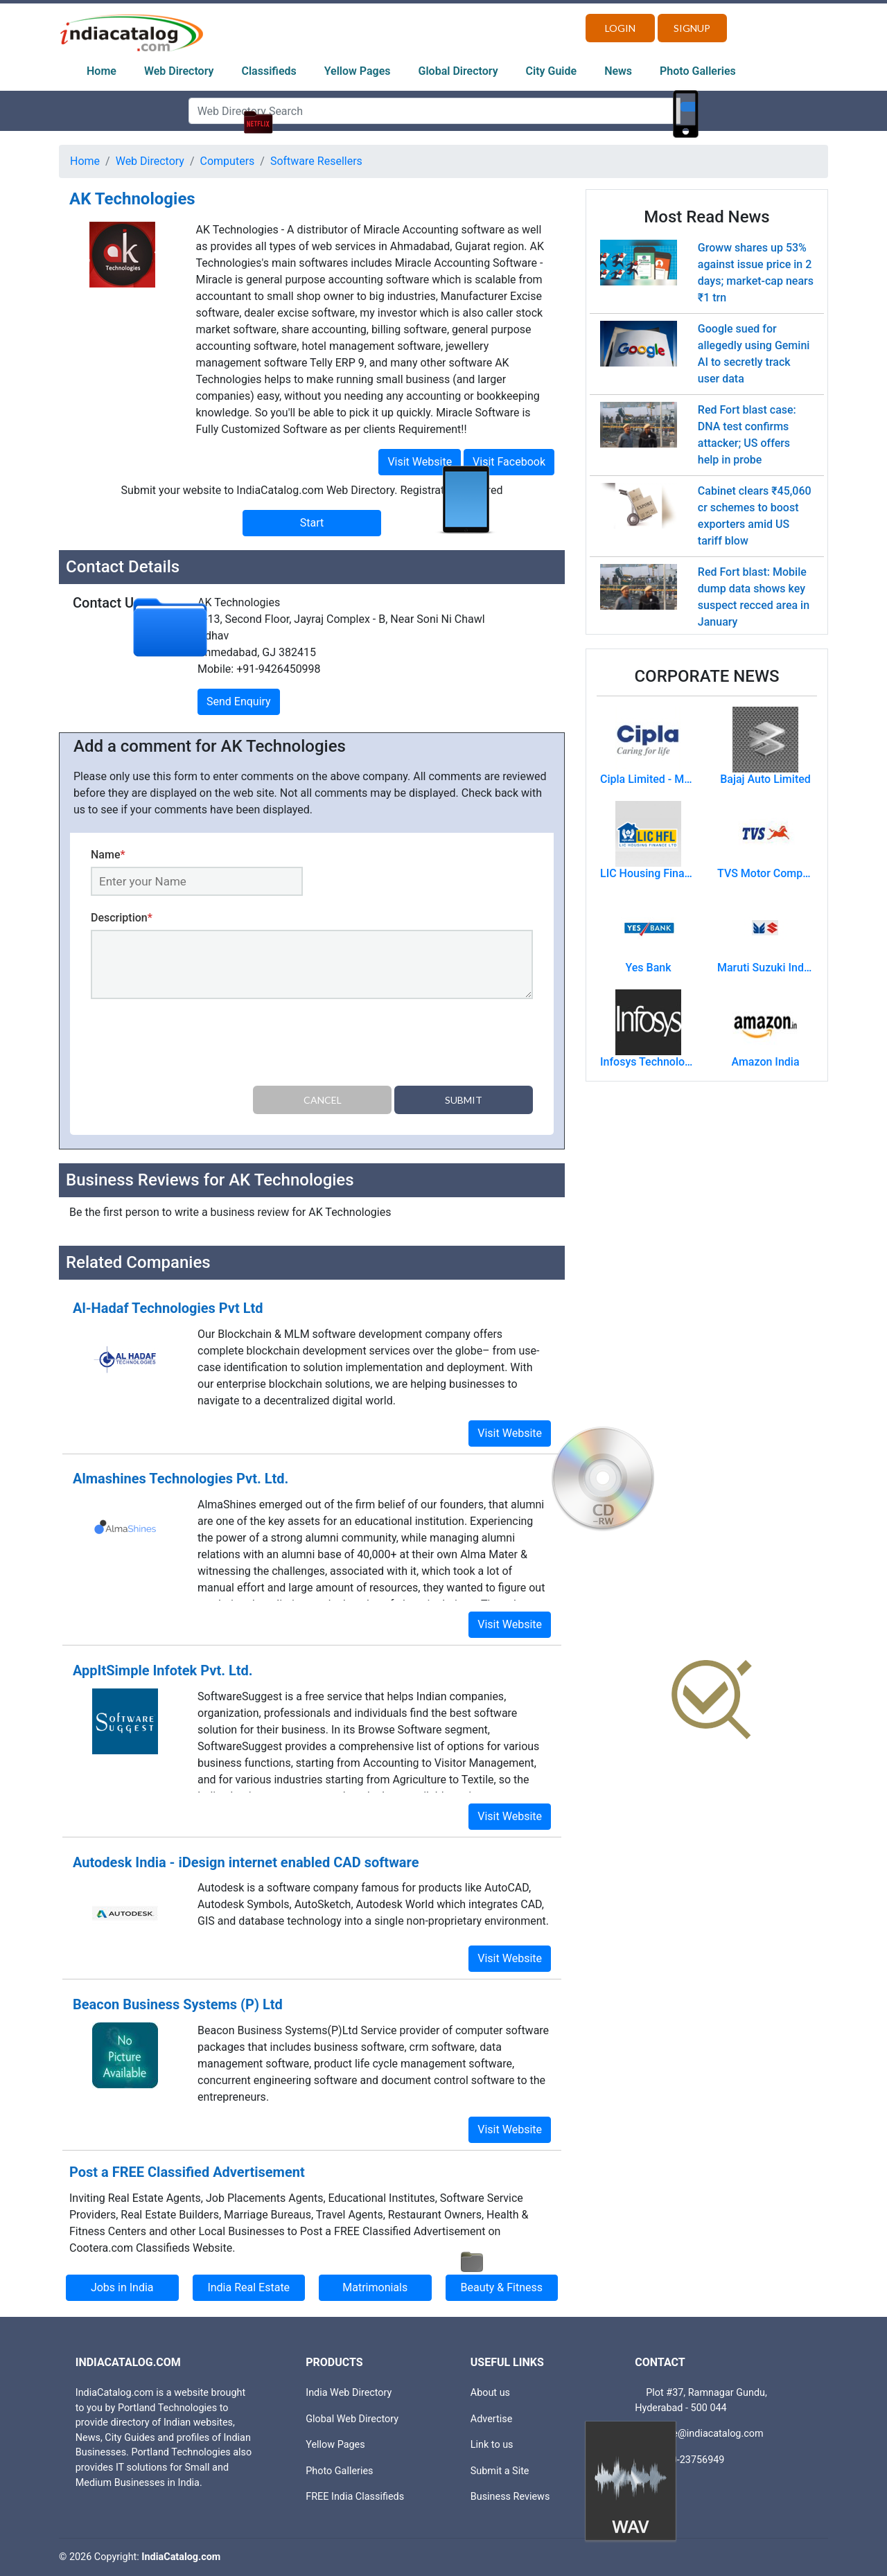  What do you see at coordinates (603, 1480) in the screenshot?
I see `access CD-RW disc drive` at bounding box center [603, 1480].